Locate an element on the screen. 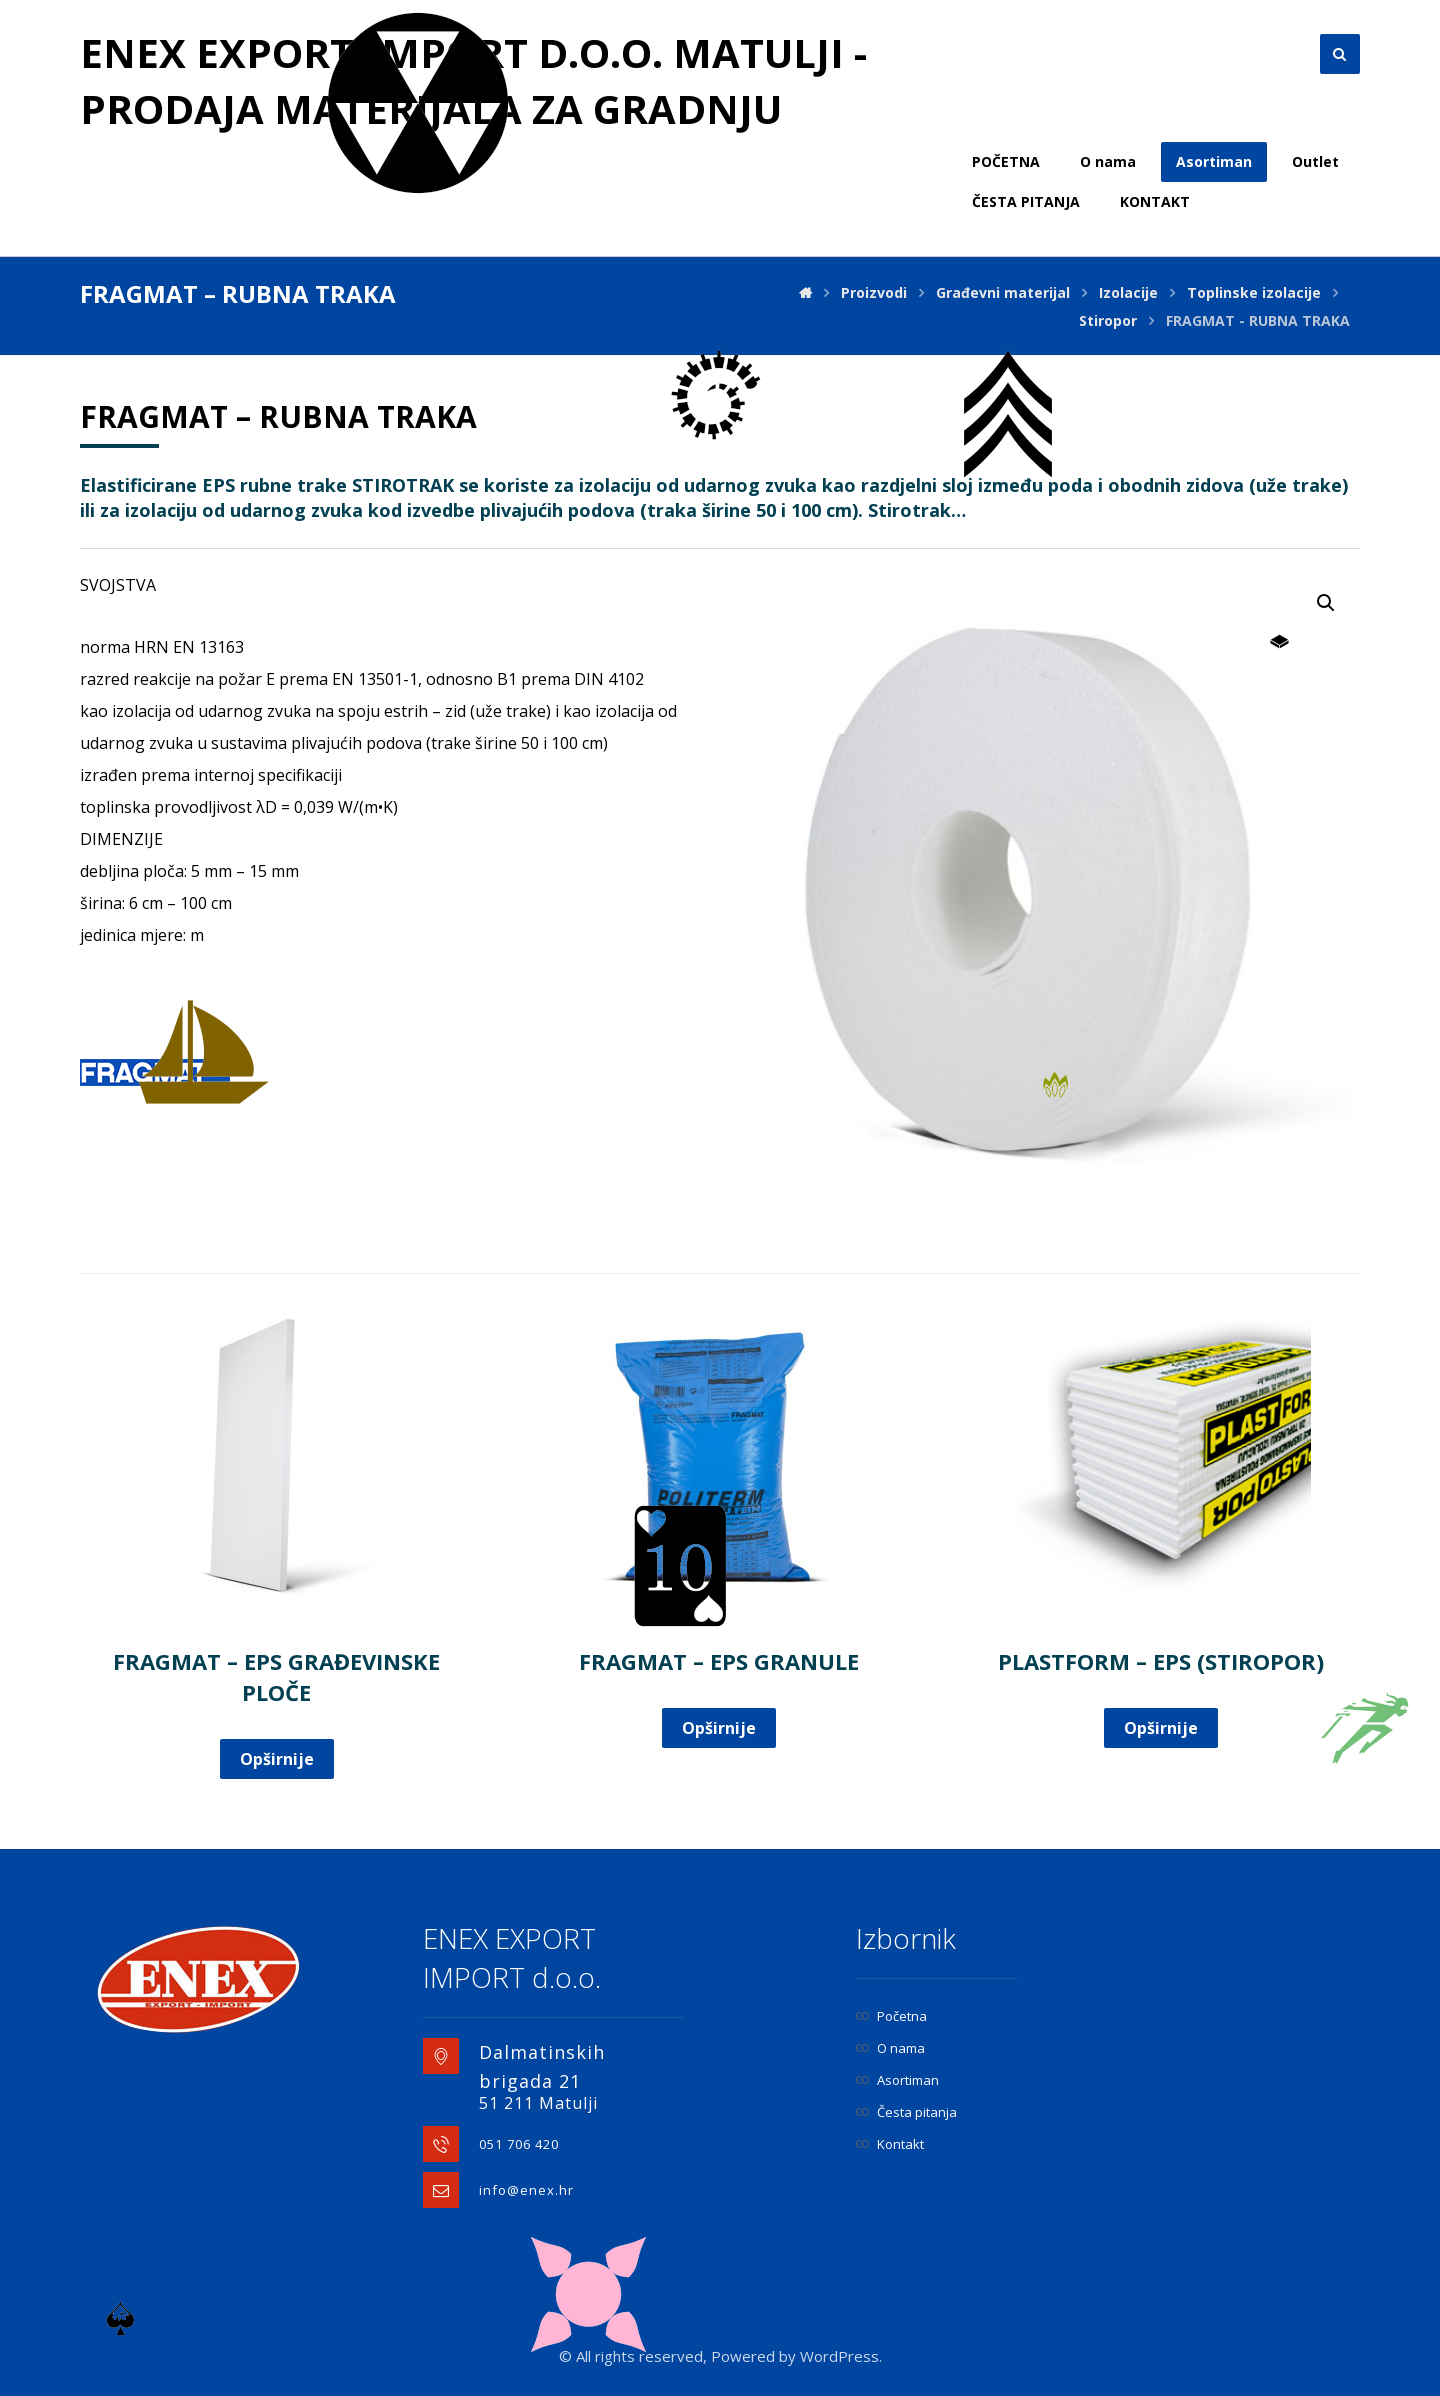  place a flat platform in the level editor is located at coordinates (1279, 641).